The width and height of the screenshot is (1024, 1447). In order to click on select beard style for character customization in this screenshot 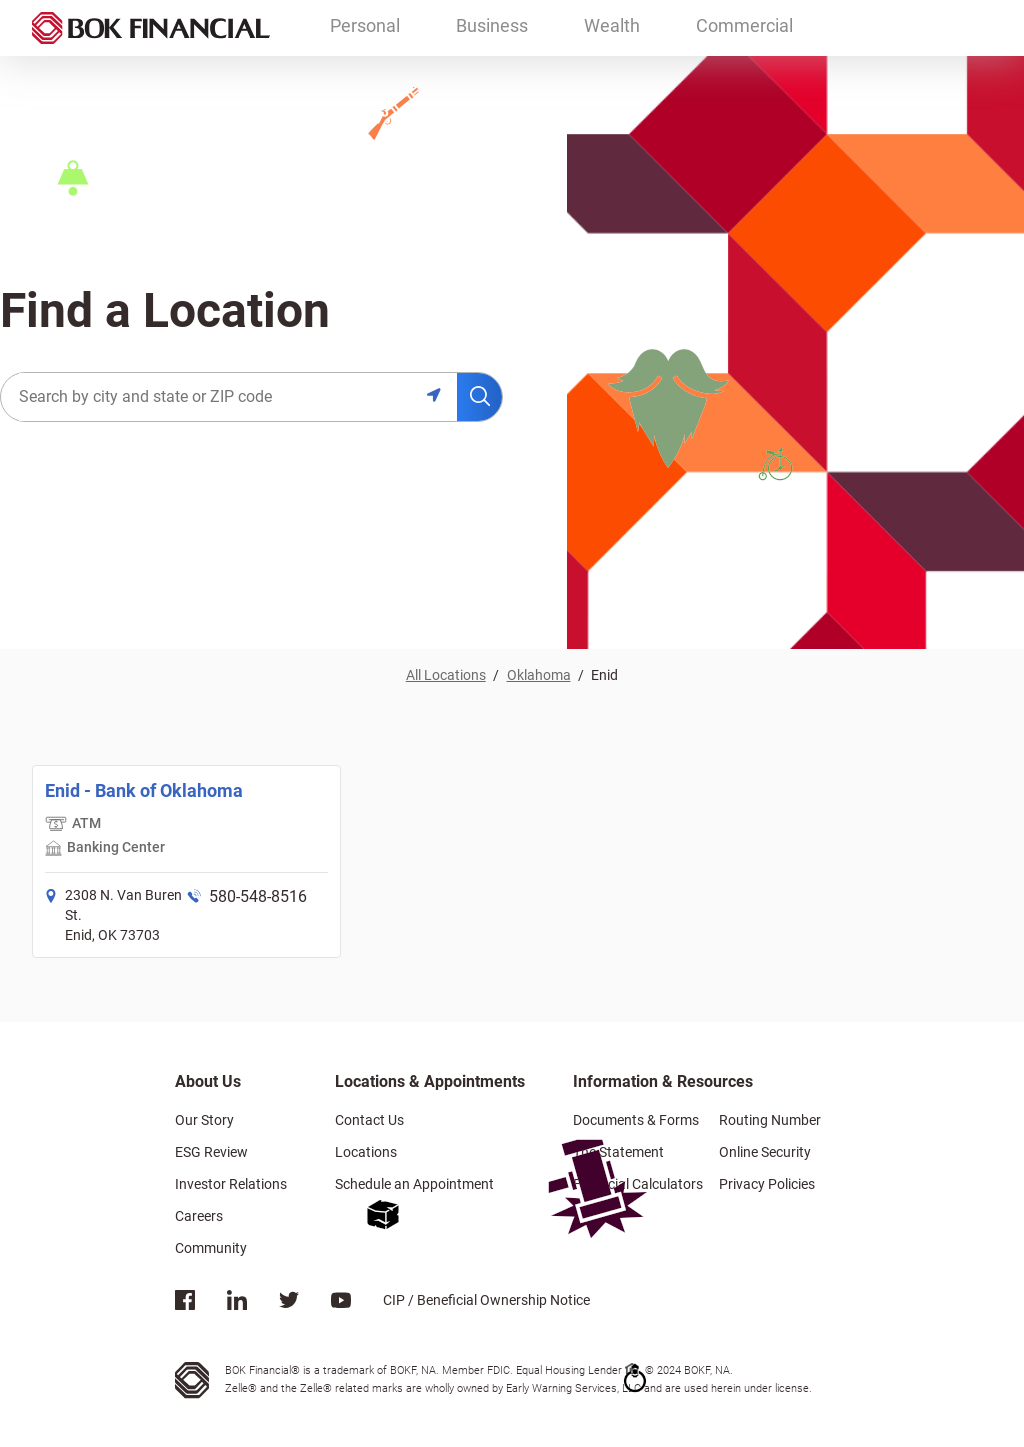, I will do `click(668, 406)`.